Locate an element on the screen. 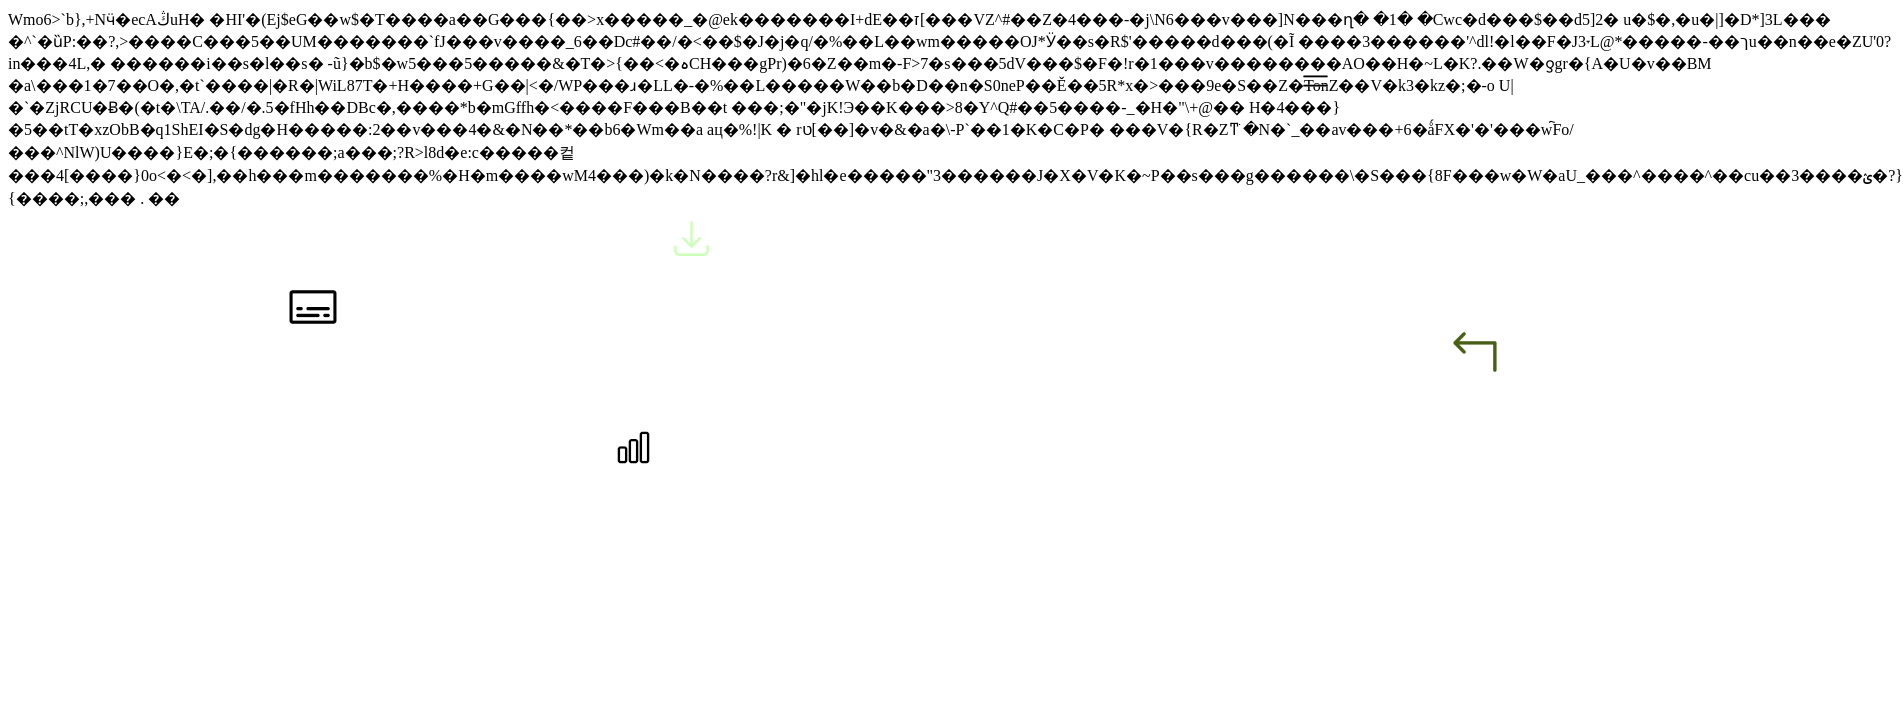 Image resolution: width=1903 pixels, height=720 pixels. download a file or document is located at coordinates (691, 238).